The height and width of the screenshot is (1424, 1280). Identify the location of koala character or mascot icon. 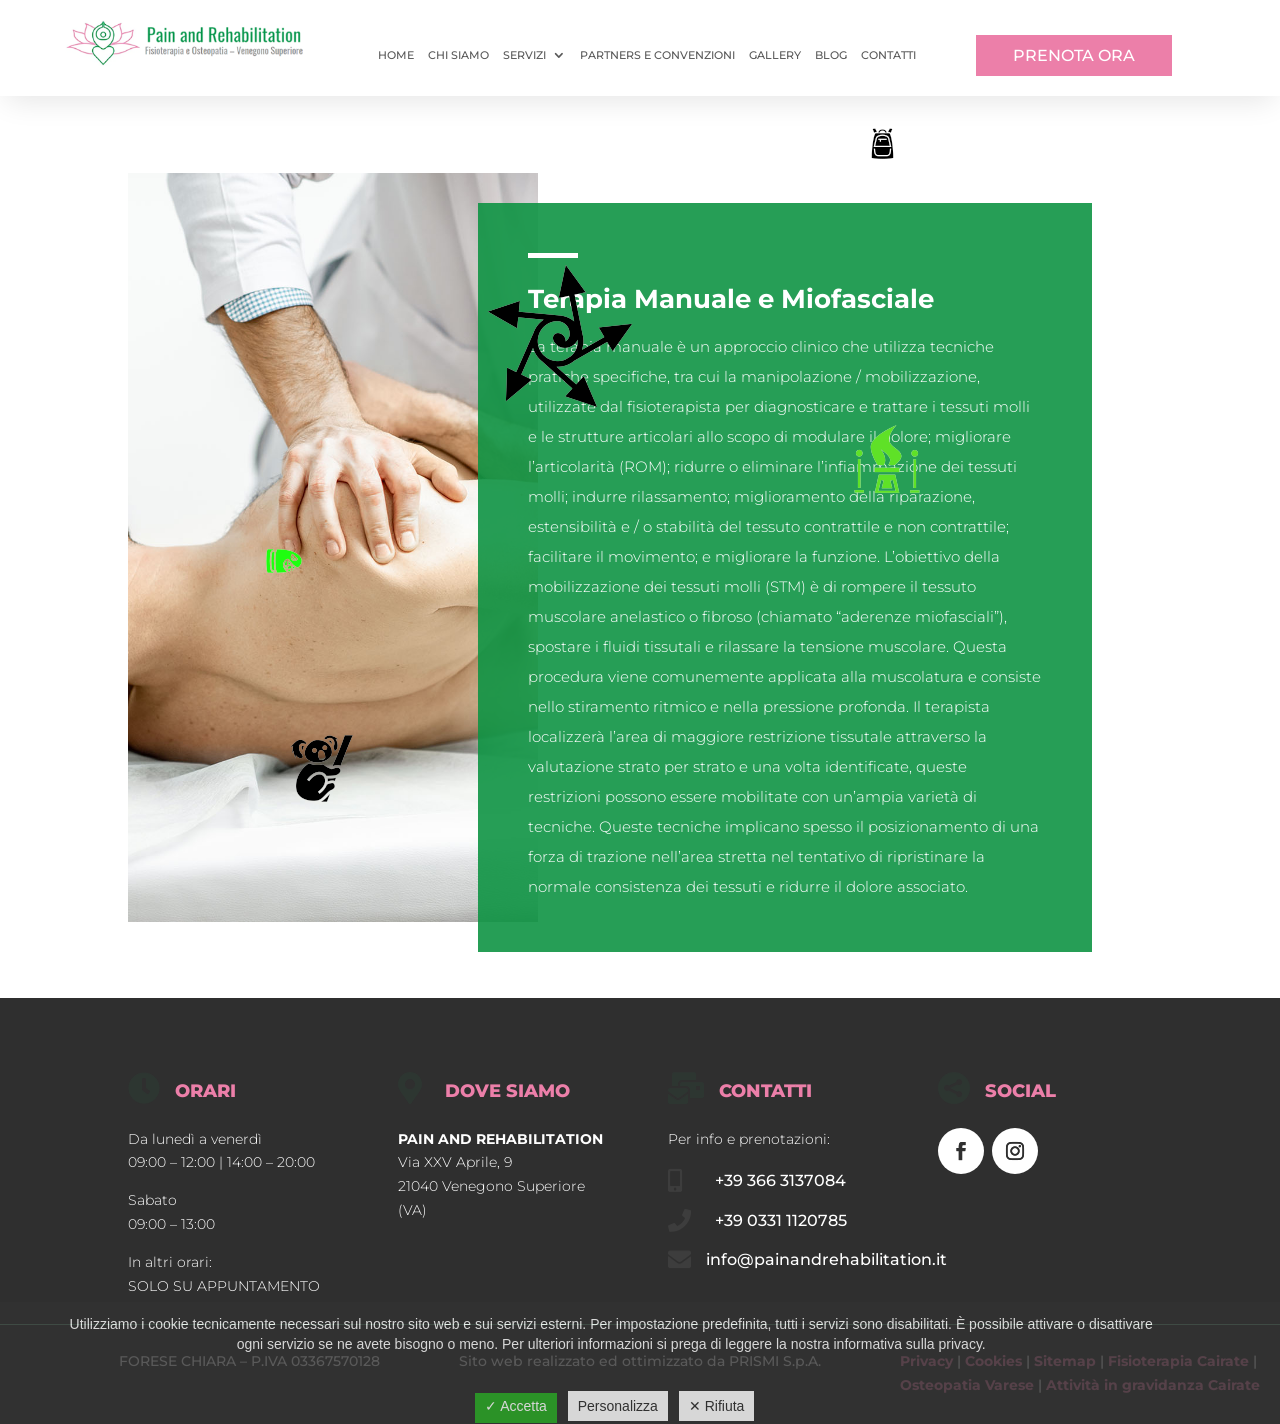
(321, 768).